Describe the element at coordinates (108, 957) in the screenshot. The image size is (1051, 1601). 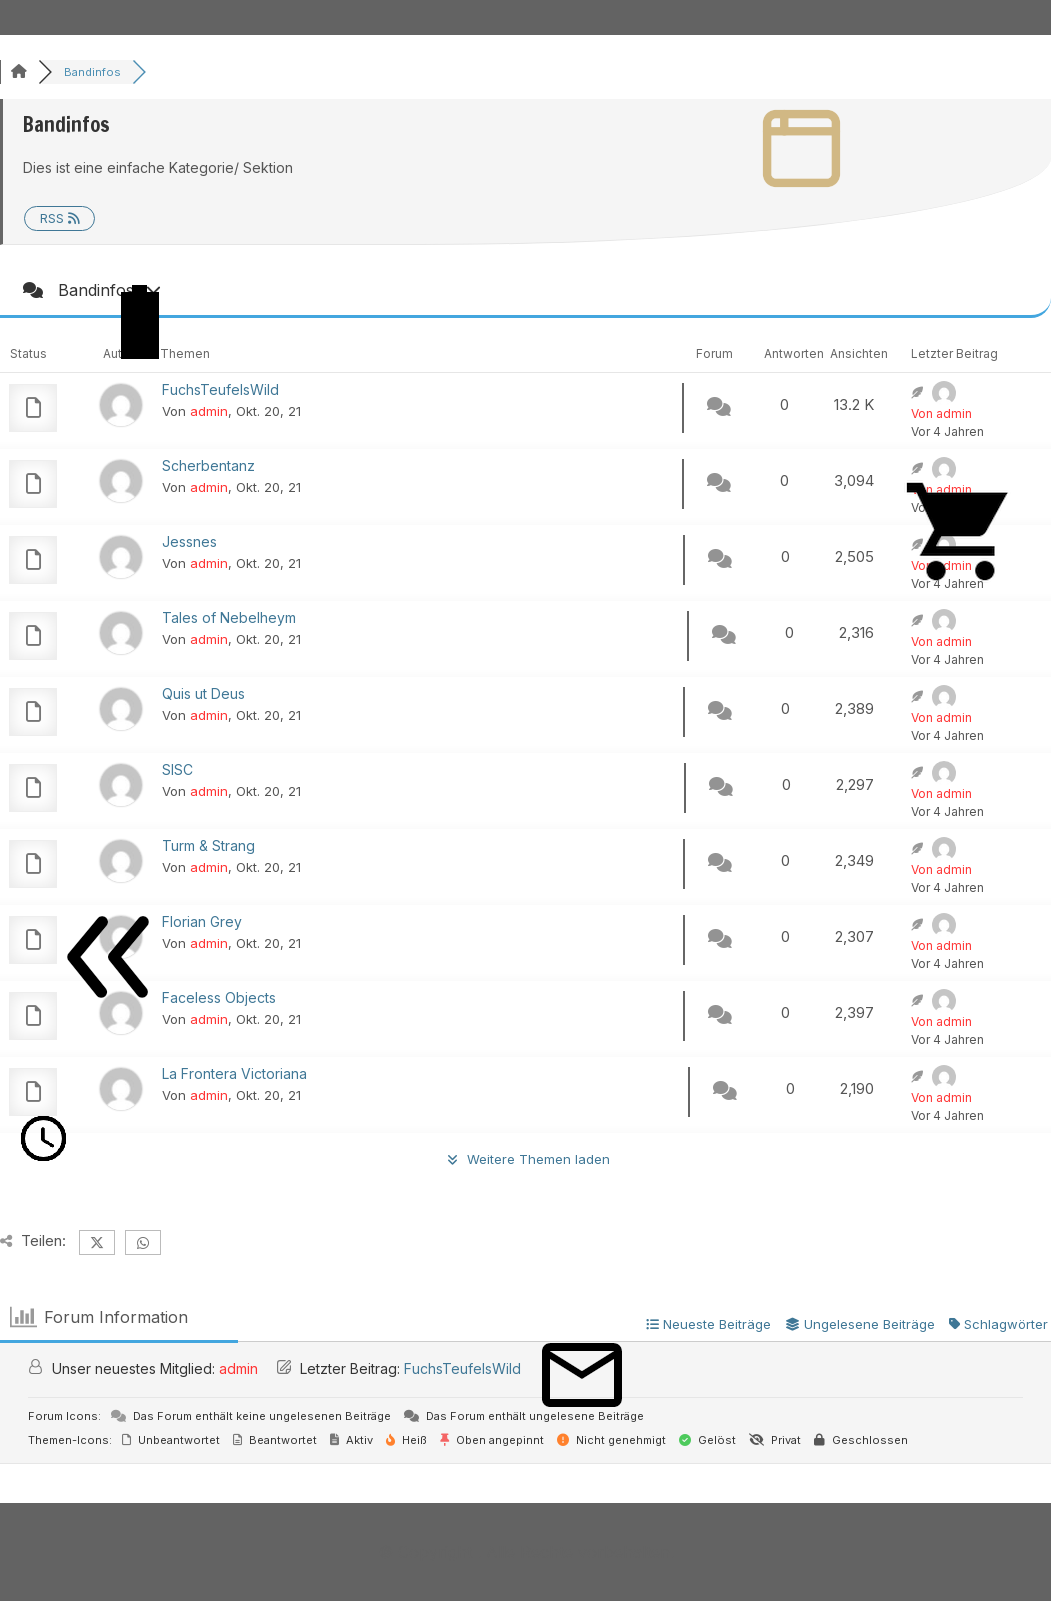
I see `go back to previous screen` at that location.